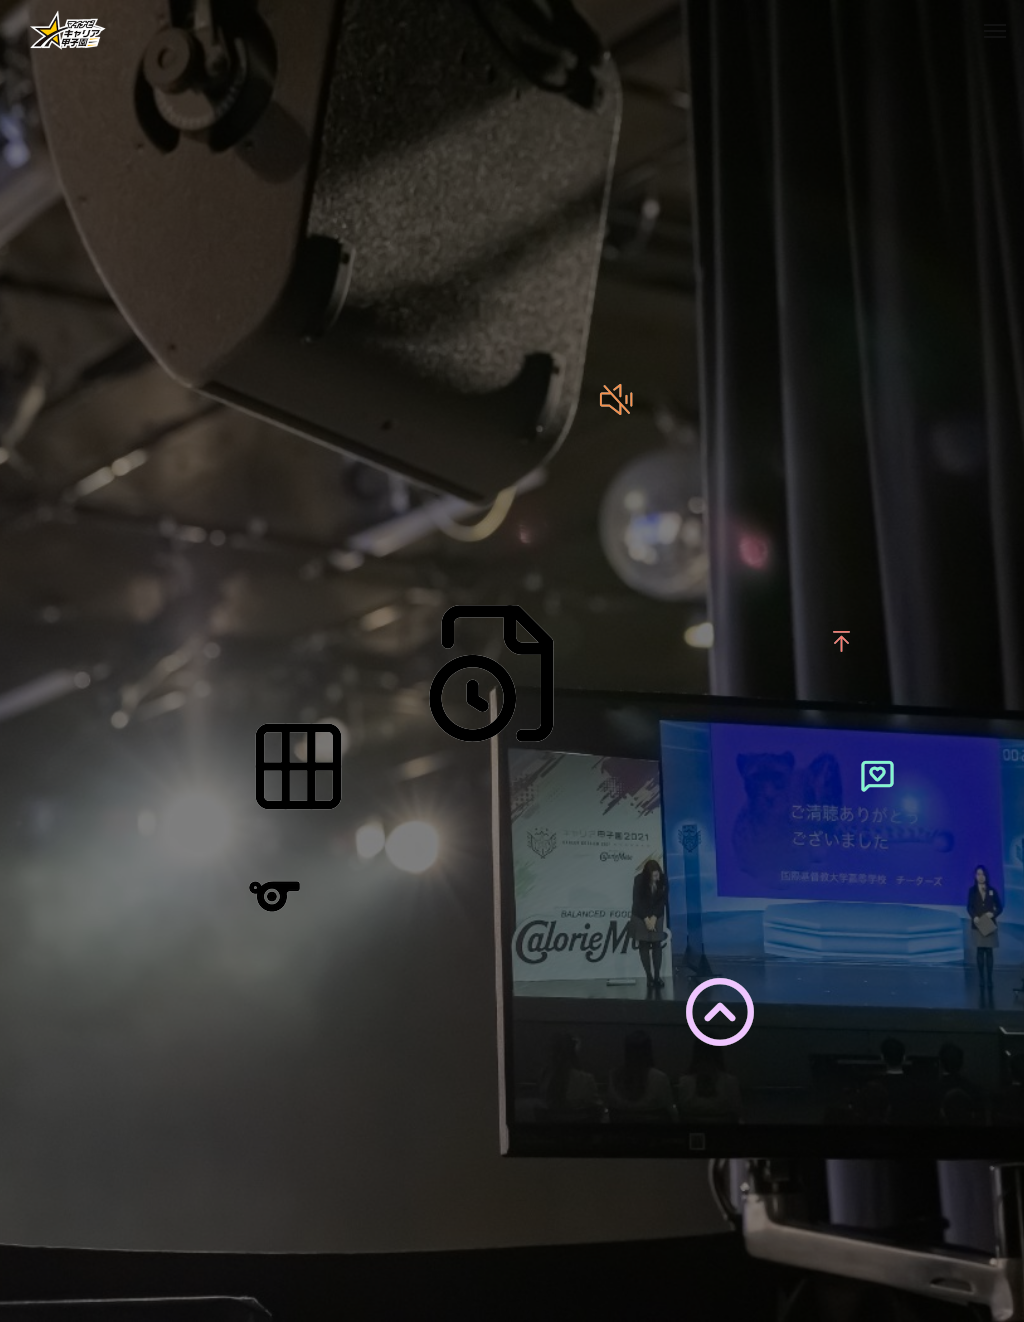 The image size is (1024, 1322). What do you see at coordinates (497, 673) in the screenshot?
I see `view file history or recent changes` at bounding box center [497, 673].